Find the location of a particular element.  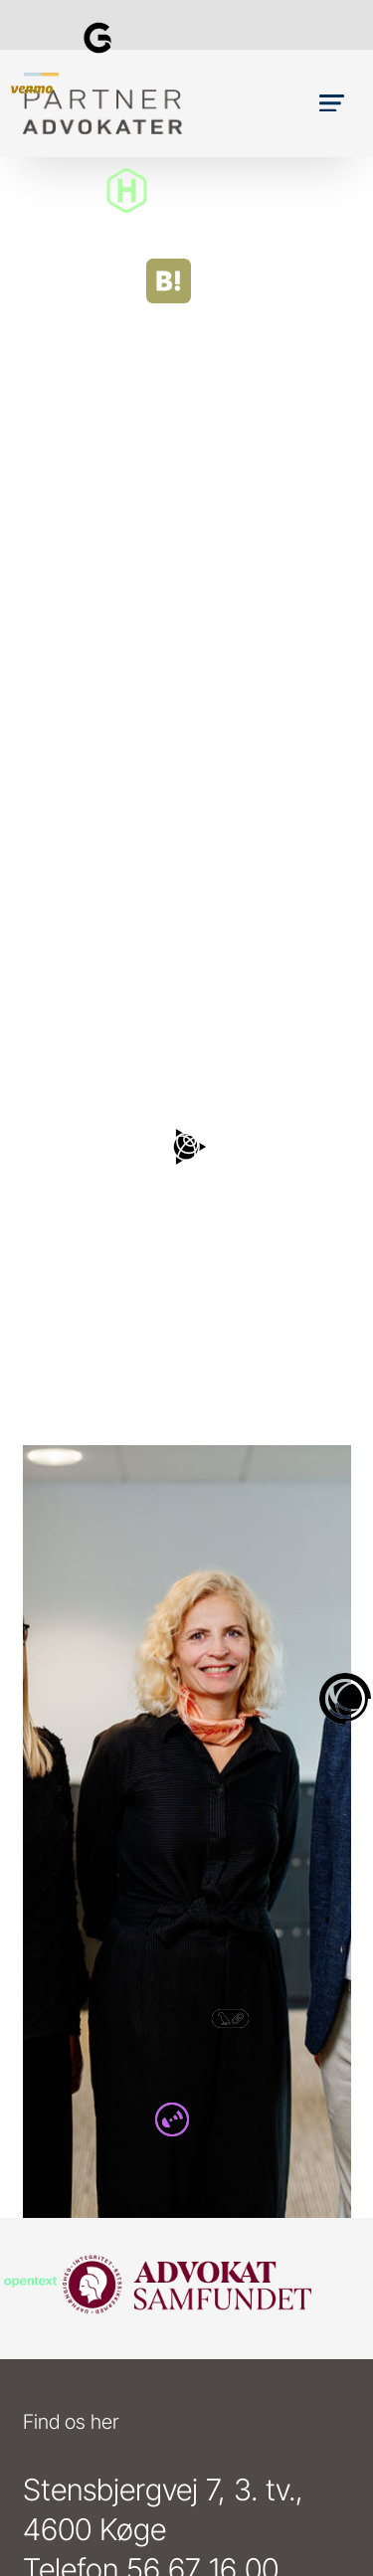

visit freelancermap website or platform is located at coordinates (345, 1699).